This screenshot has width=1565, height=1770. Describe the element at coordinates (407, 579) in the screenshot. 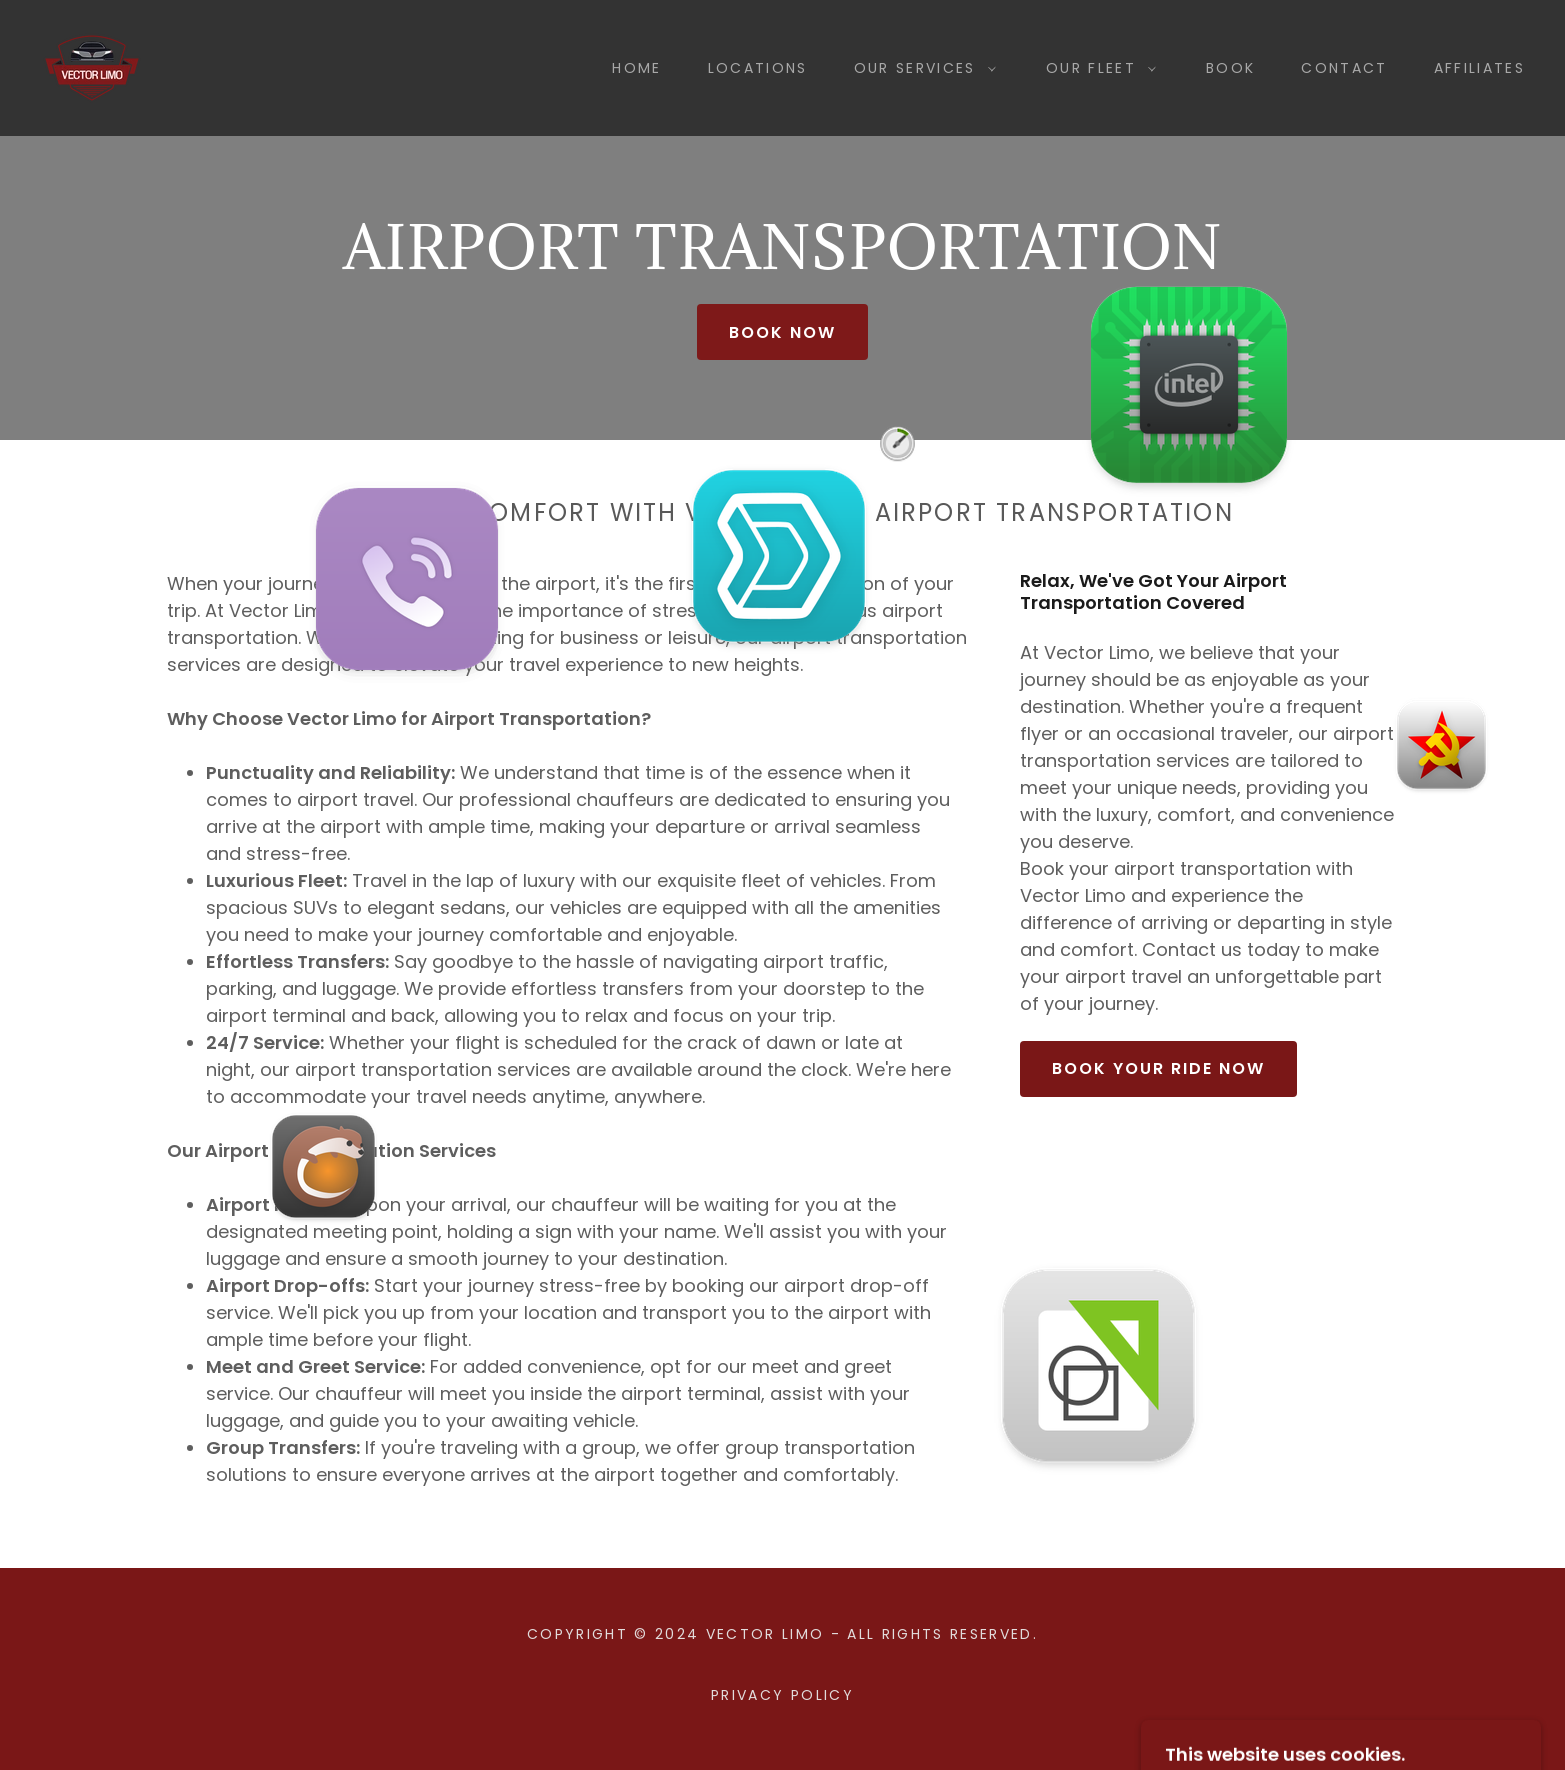

I see `open viber messaging app` at that location.